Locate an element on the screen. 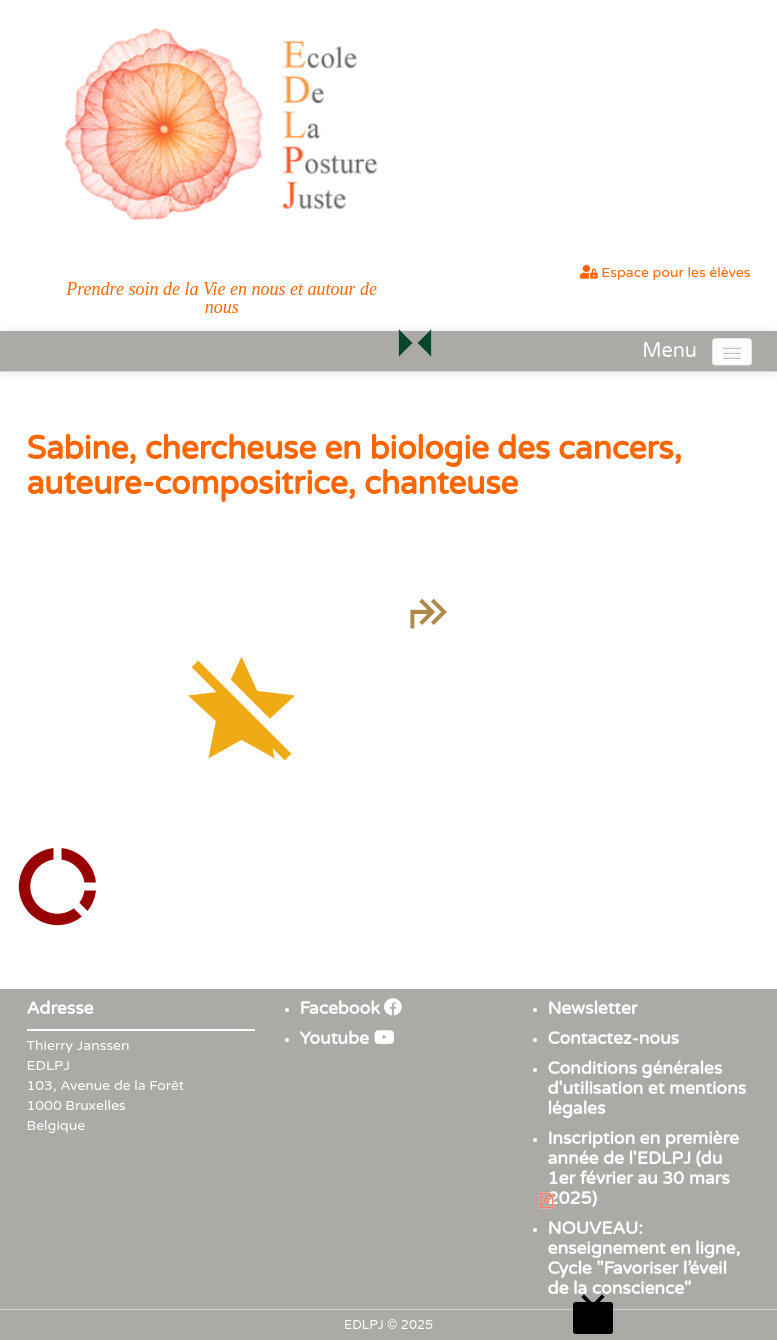 This screenshot has width=777, height=1340. forward message or content is located at coordinates (427, 614).